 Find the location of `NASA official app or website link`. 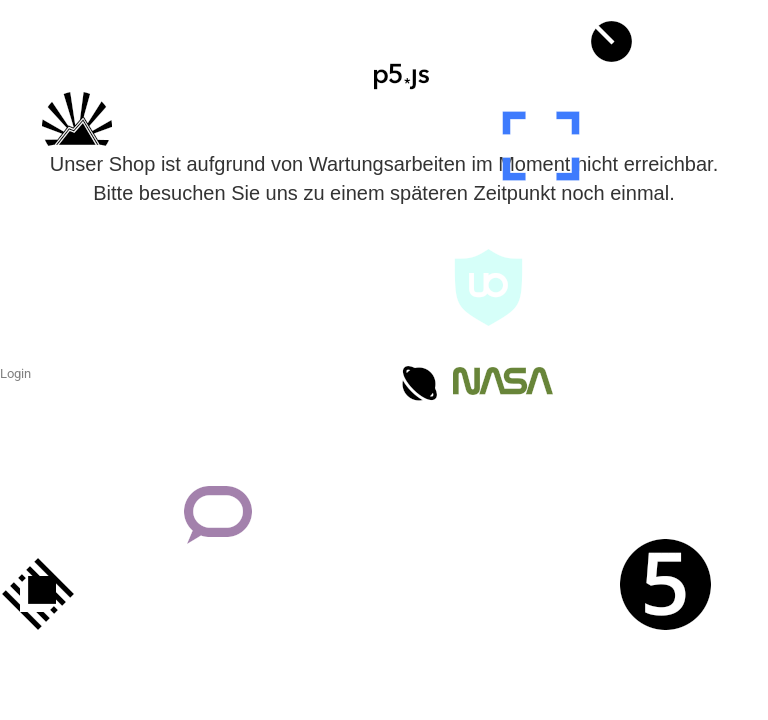

NASA official app or website link is located at coordinates (503, 381).